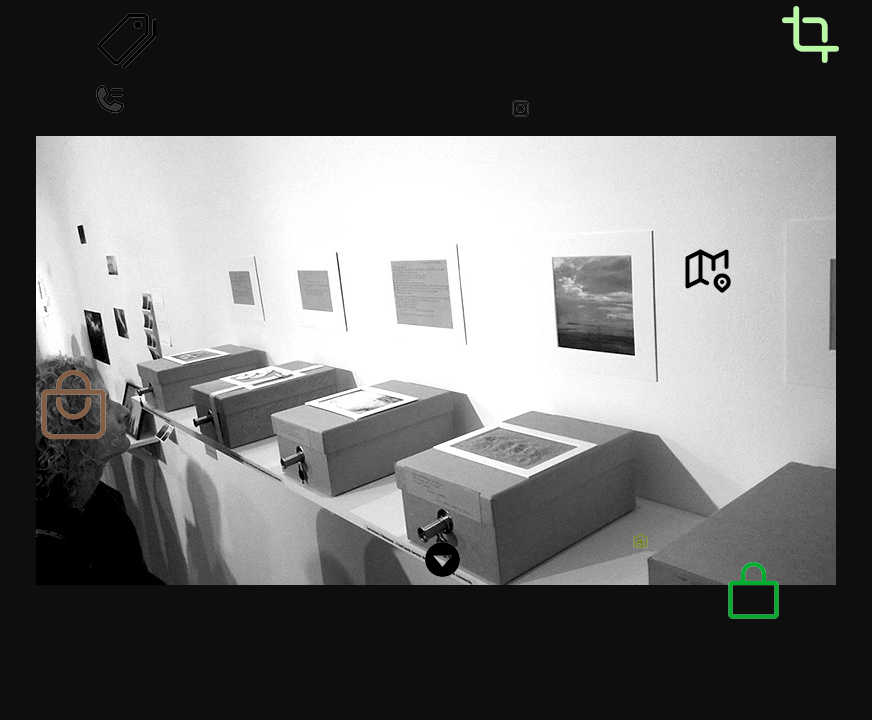 Image resolution: width=872 pixels, height=720 pixels. Describe the element at coordinates (127, 41) in the screenshot. I see `view tags or labels` at that location.